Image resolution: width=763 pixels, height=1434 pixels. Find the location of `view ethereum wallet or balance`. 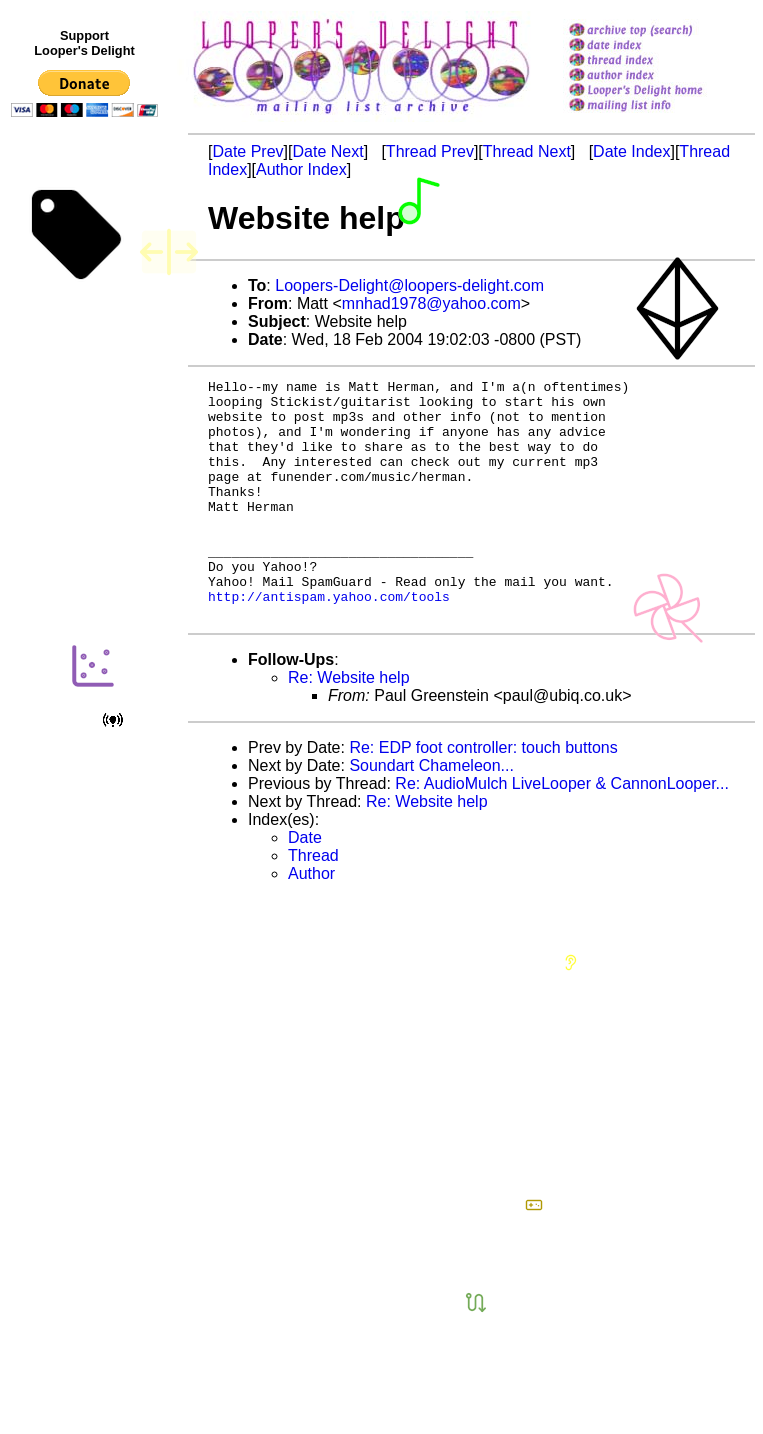

view ethereum wallet or balance is located at coordinates (677, 308).